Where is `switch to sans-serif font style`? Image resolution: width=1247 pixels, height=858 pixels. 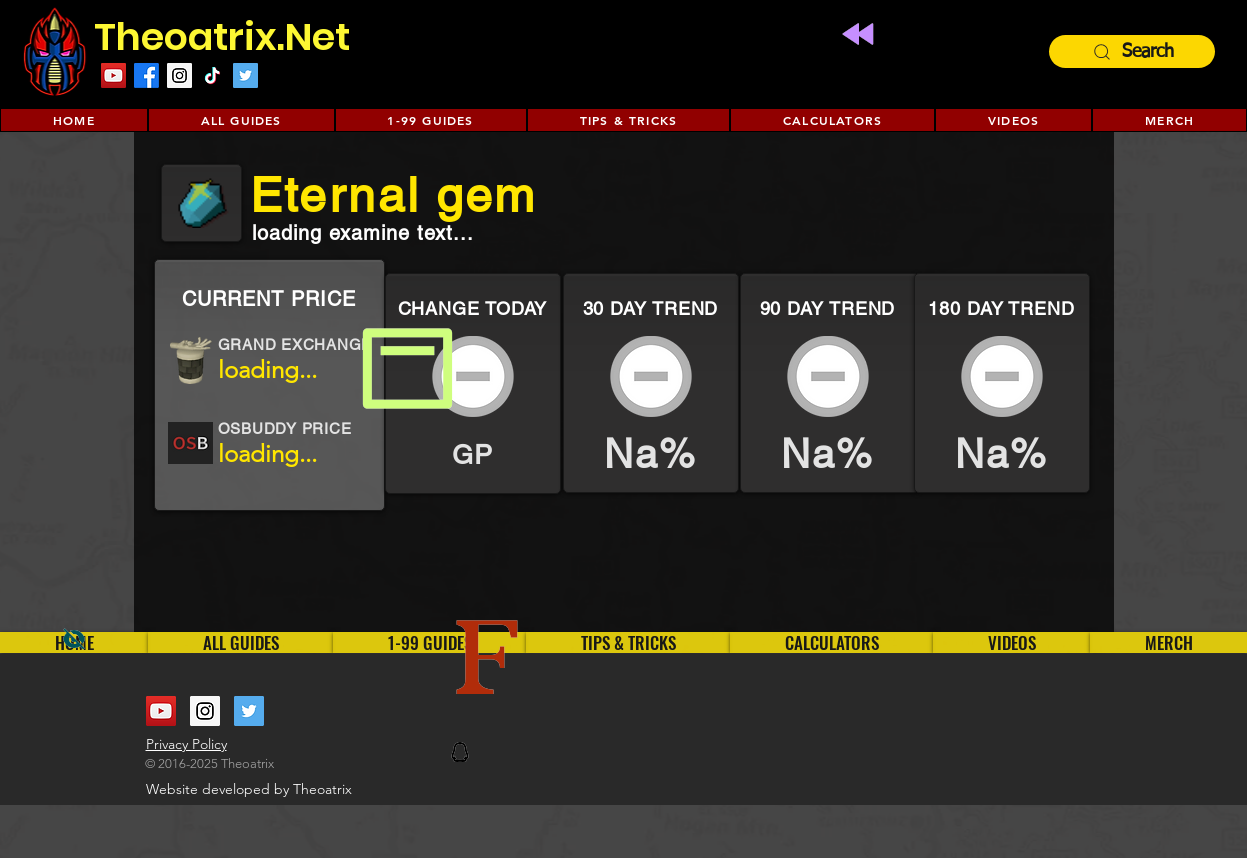
switch to sans-serif font style is located at coordinates (487, 655).